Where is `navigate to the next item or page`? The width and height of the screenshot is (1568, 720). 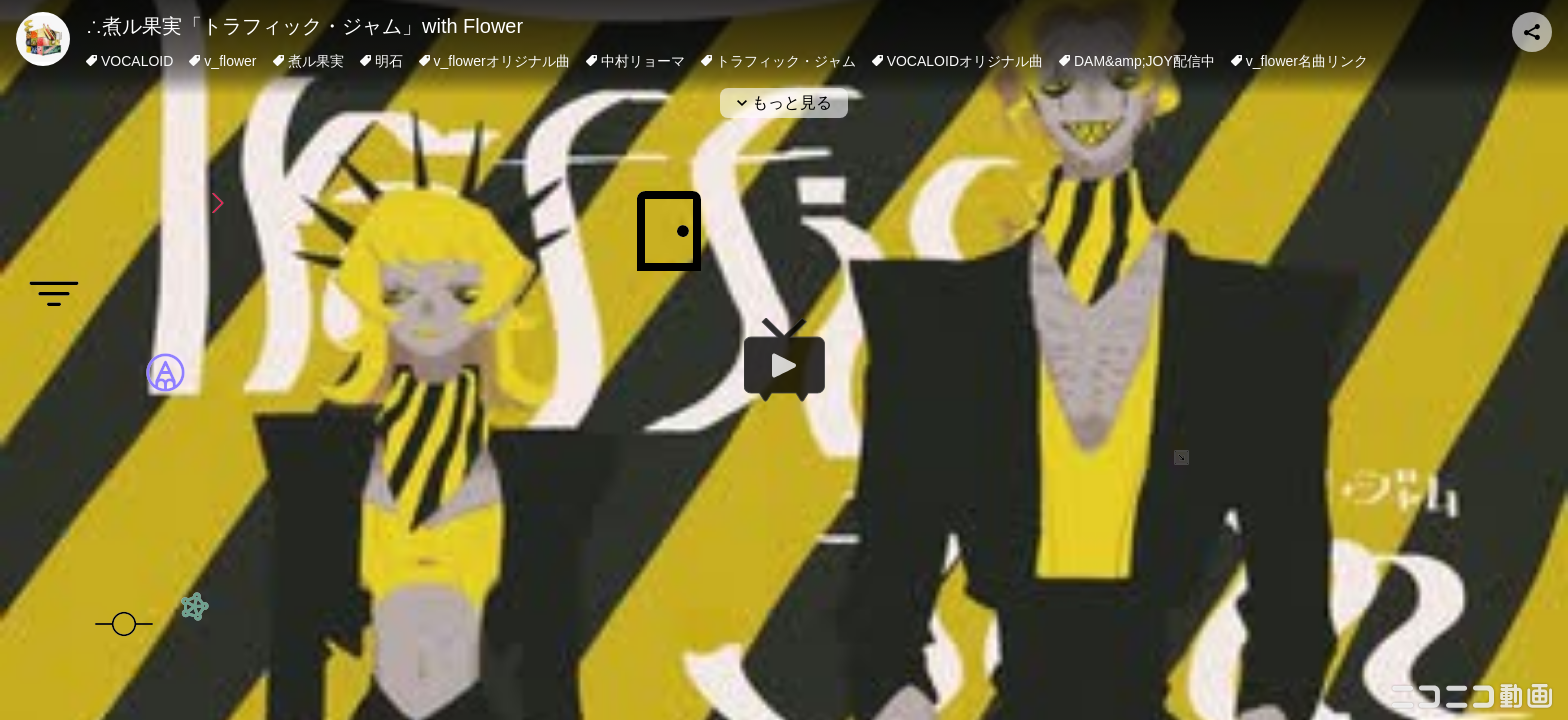 navigate to the next item or page is located at coordinates (217, 203).